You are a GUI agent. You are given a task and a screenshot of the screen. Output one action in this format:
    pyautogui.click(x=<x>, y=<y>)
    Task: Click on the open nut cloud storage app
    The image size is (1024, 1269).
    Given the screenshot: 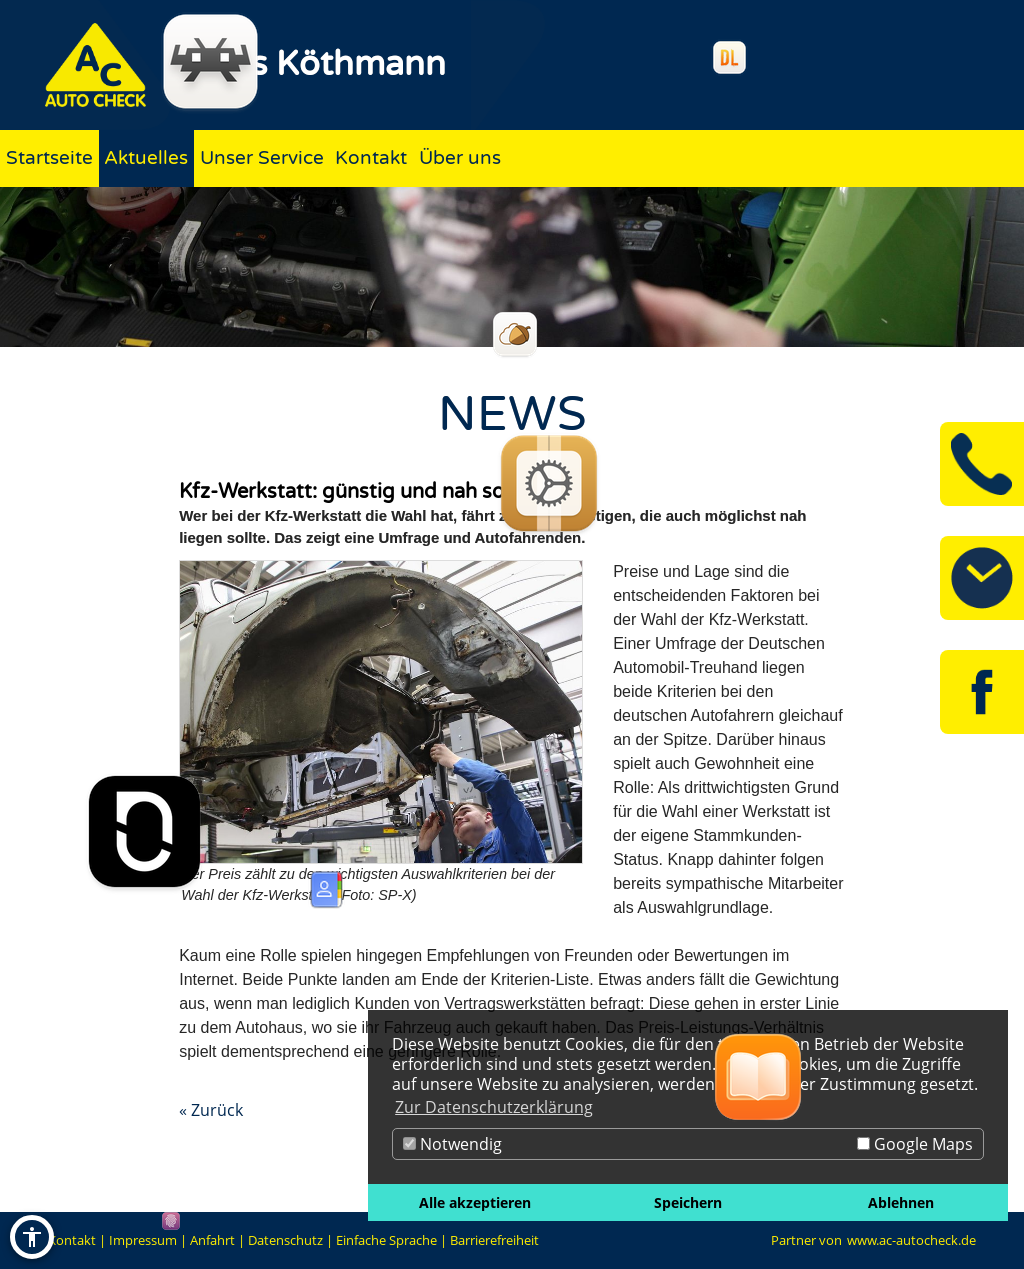 What is the action you would take?
    pyautogui.click(x=515, y=334)
    